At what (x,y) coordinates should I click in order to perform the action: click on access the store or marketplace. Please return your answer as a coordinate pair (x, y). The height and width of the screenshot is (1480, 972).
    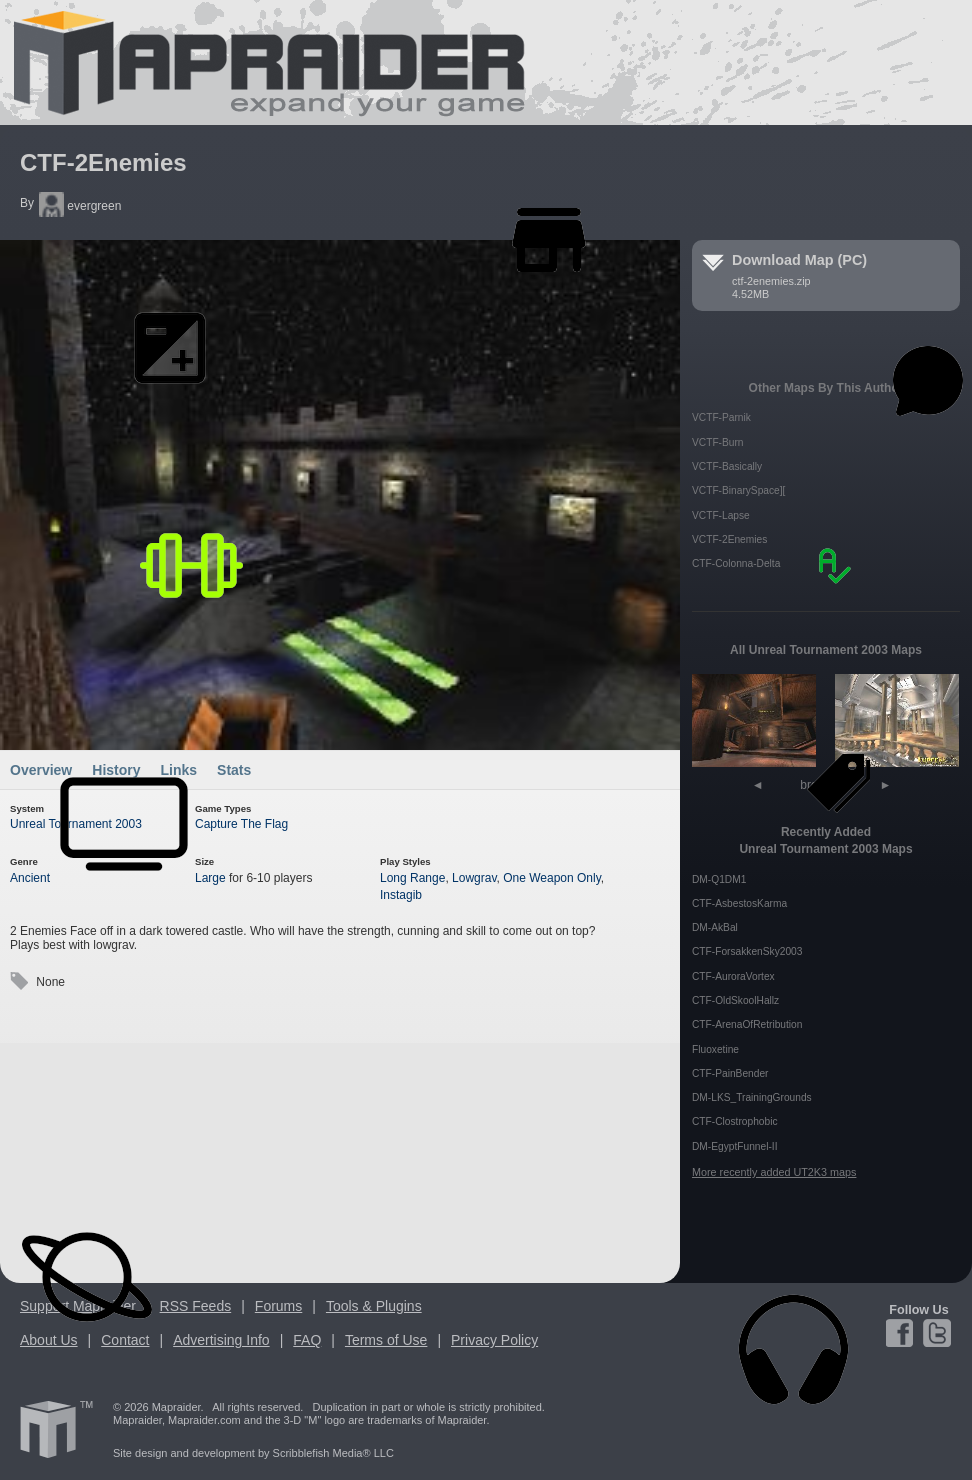
    Looking at the image, I should click on (549, 240).